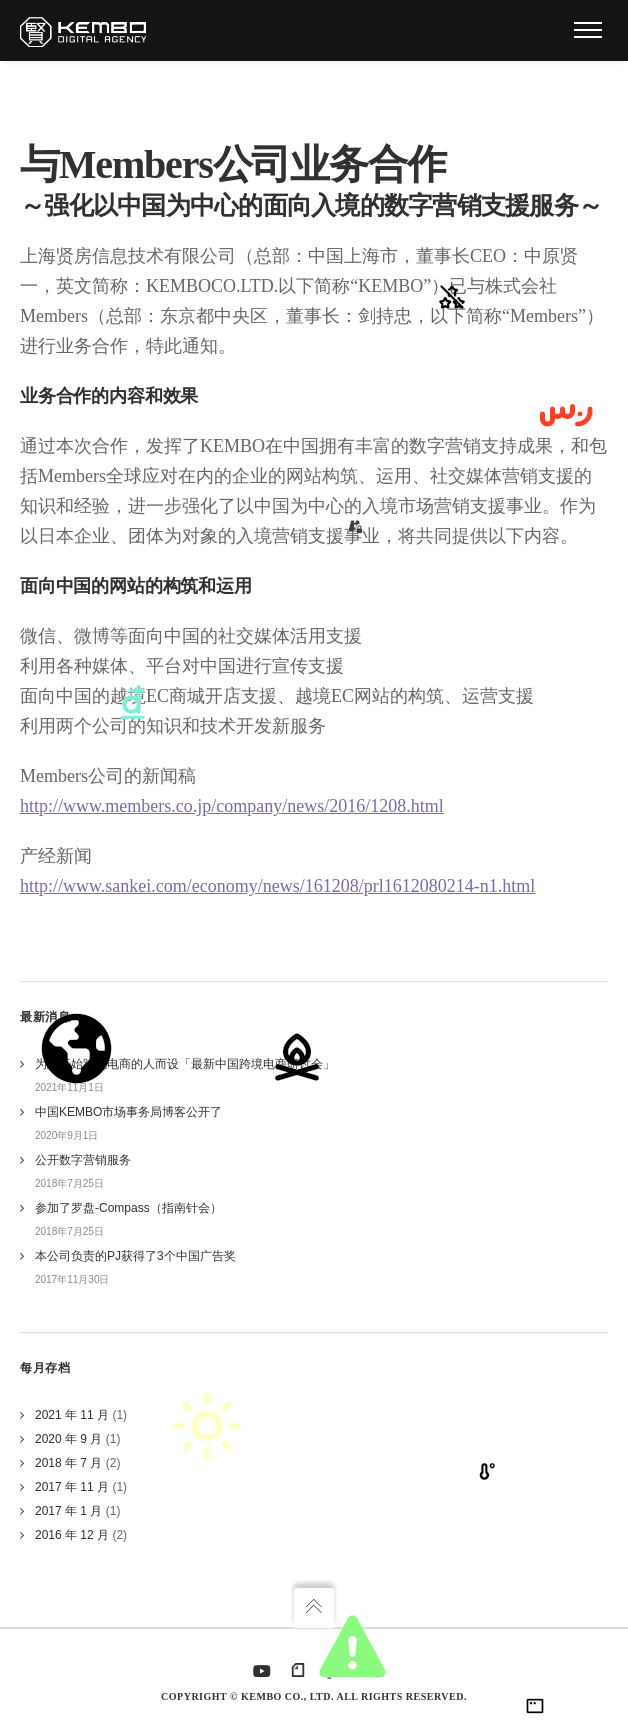 This screenshot has height=1724, width=628. I want to click on indicates Vietnamese dong currency, so click(132, 702).